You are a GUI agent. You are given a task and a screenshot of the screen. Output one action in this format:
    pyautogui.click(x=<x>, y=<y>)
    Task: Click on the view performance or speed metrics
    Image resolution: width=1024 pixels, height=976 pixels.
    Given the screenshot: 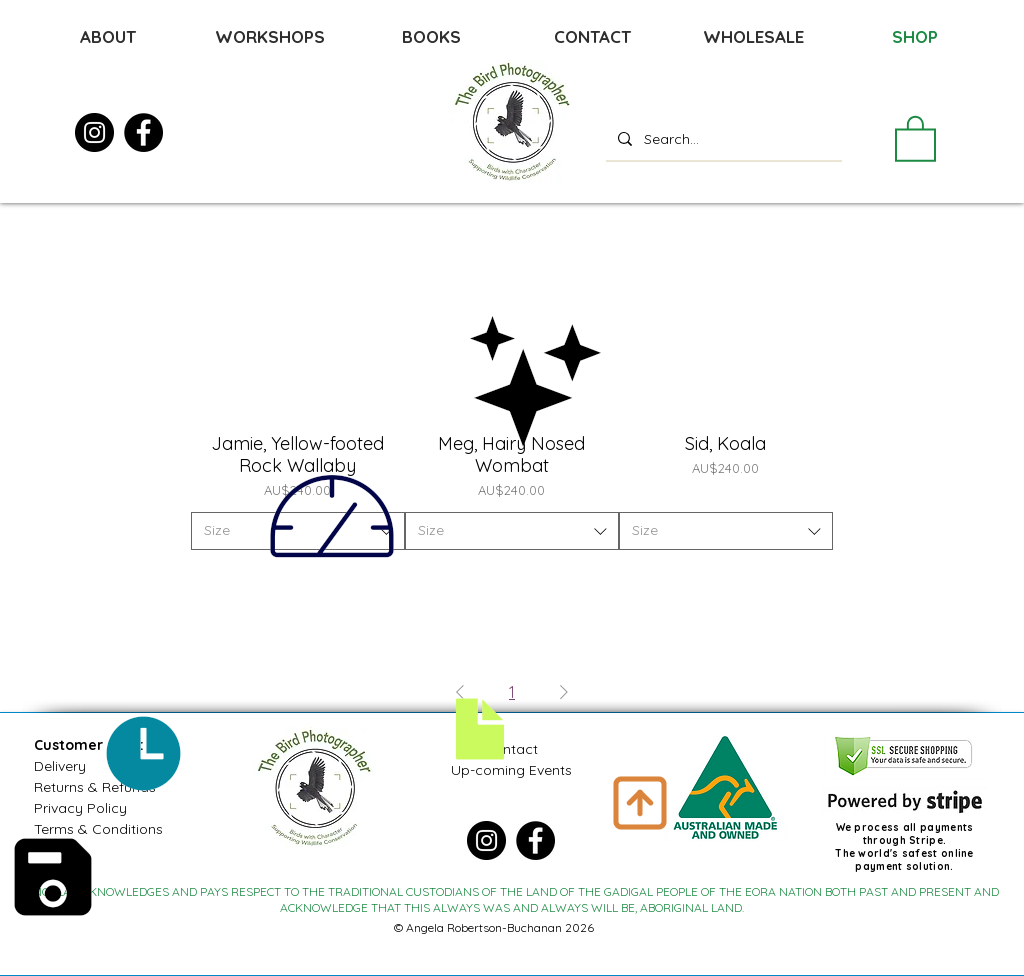 What is the action you would take?
    pyautogui.click(x=332, y=523)
    